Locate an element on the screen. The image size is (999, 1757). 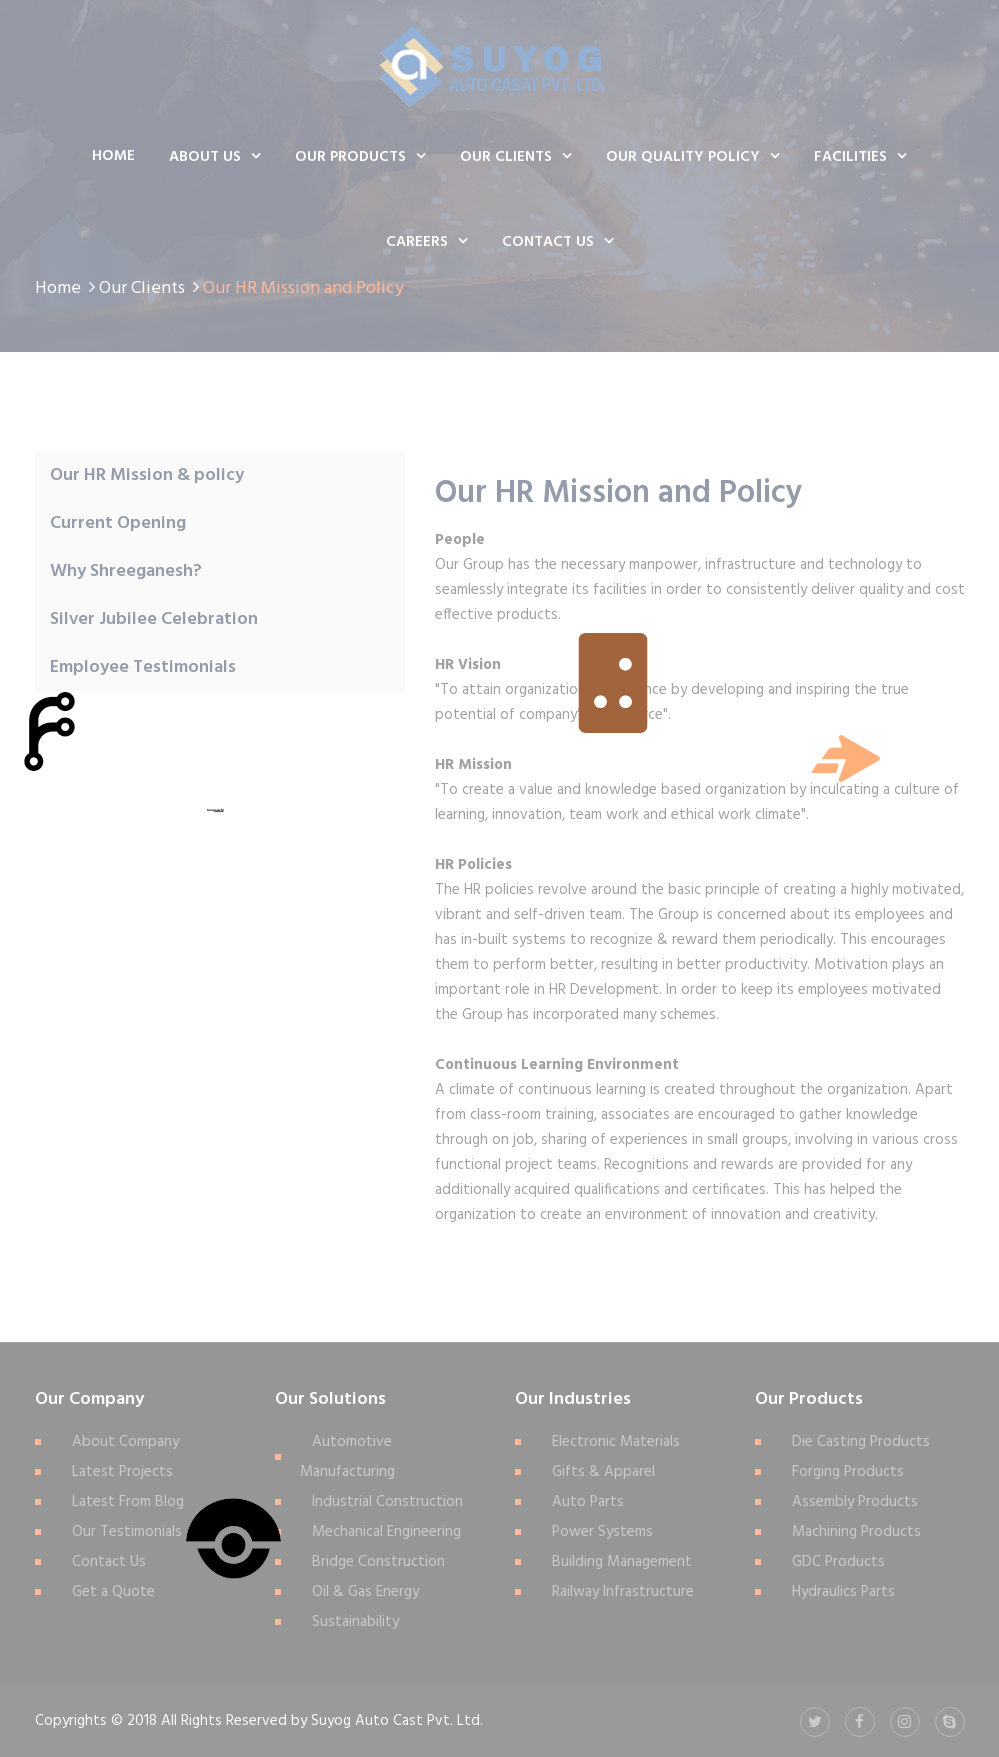
intermarché supermarket brand logo is located at coordinates (215, 810).